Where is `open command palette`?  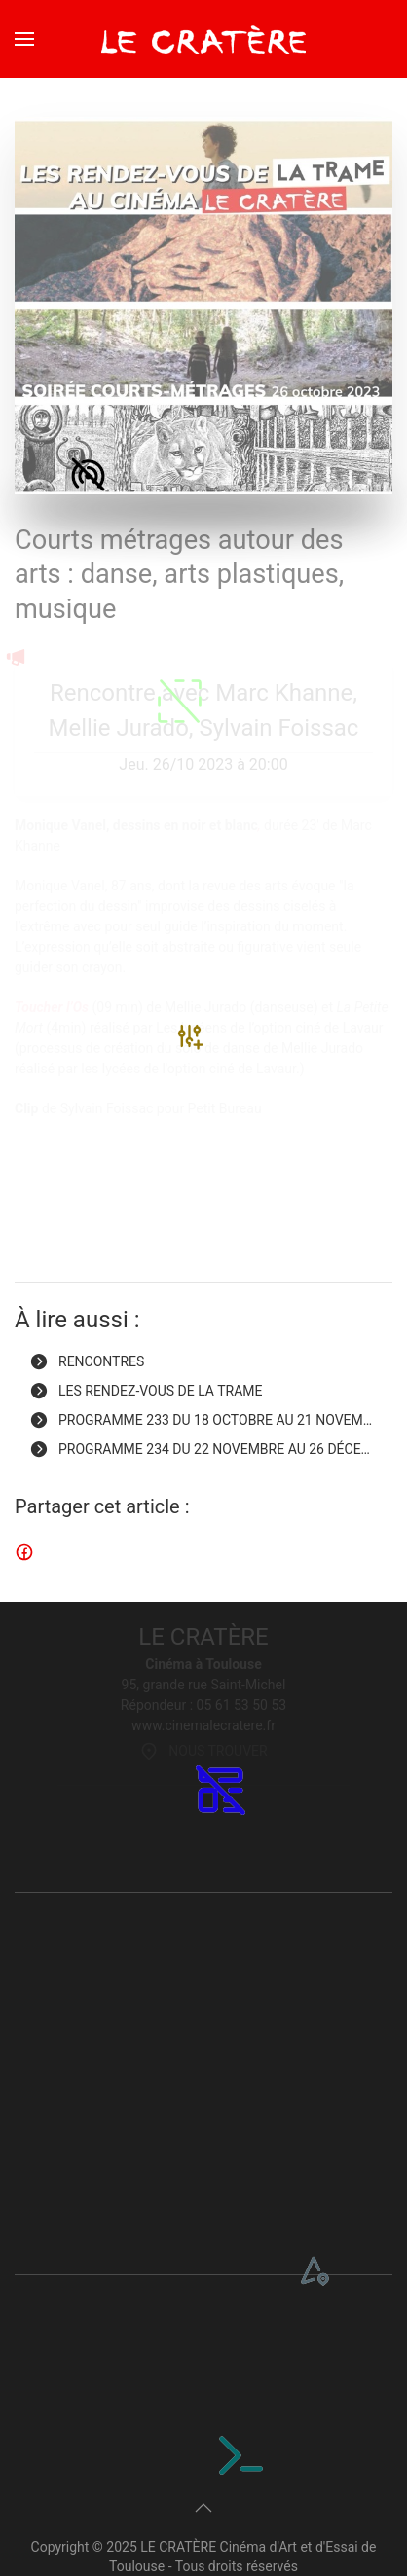
open command palette is located at coordinates (240, 2455).